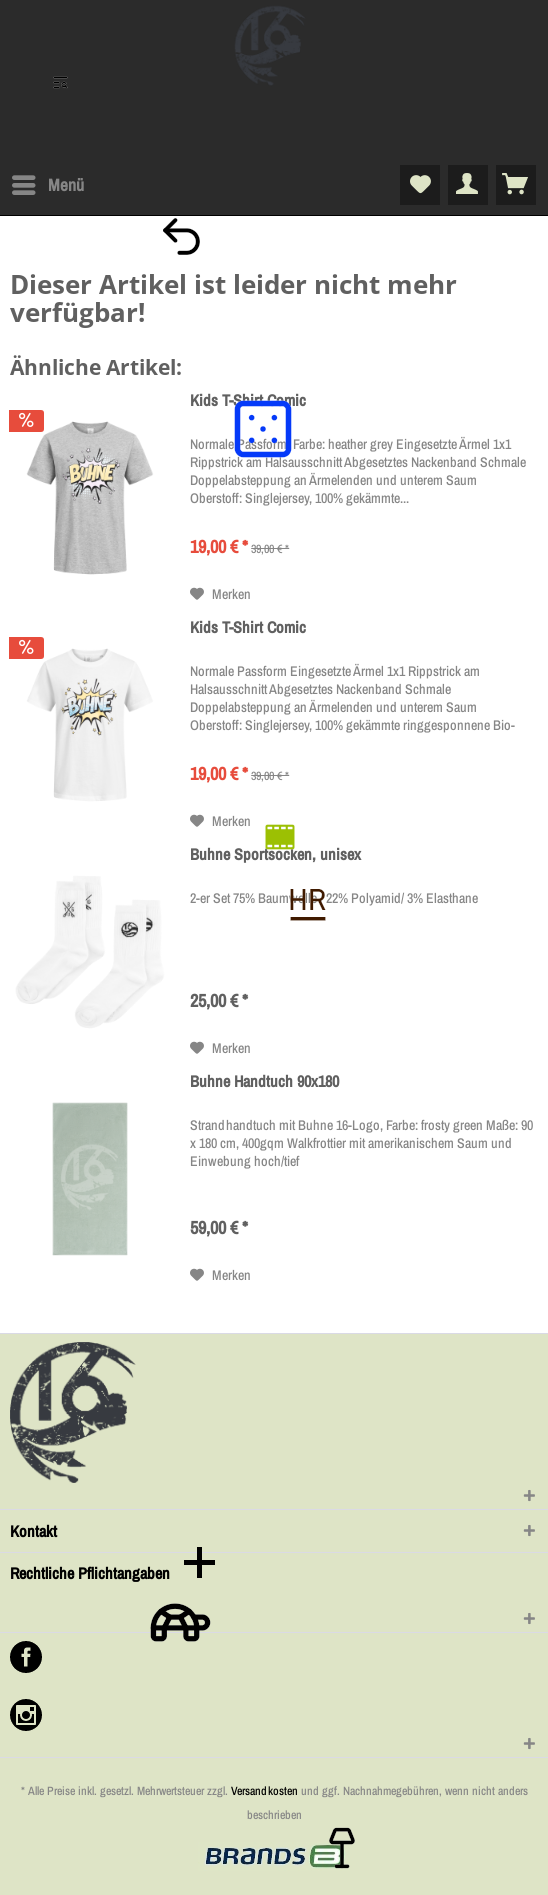  I want to click on indicates slow loading or processing speed, so click(180, 1622).